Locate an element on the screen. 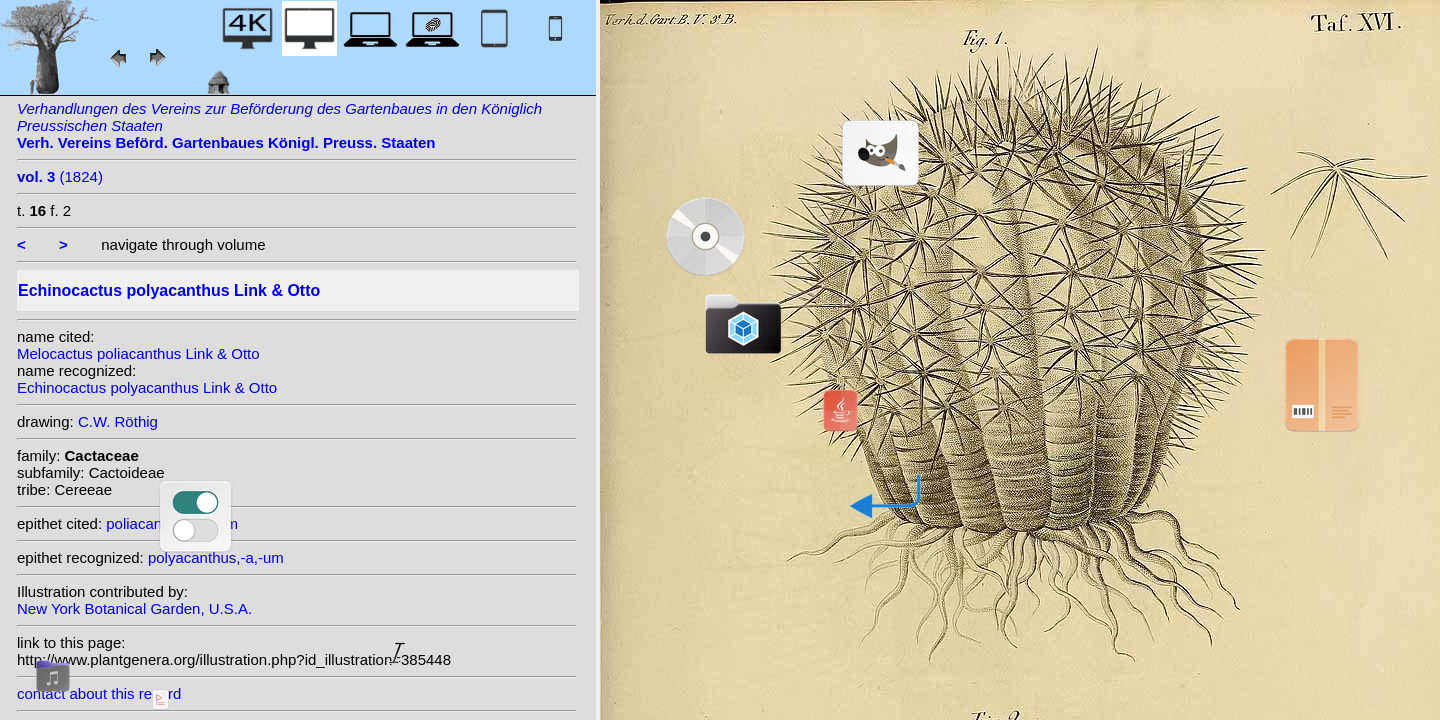  a java source code file is located at coordinates (840, 410).